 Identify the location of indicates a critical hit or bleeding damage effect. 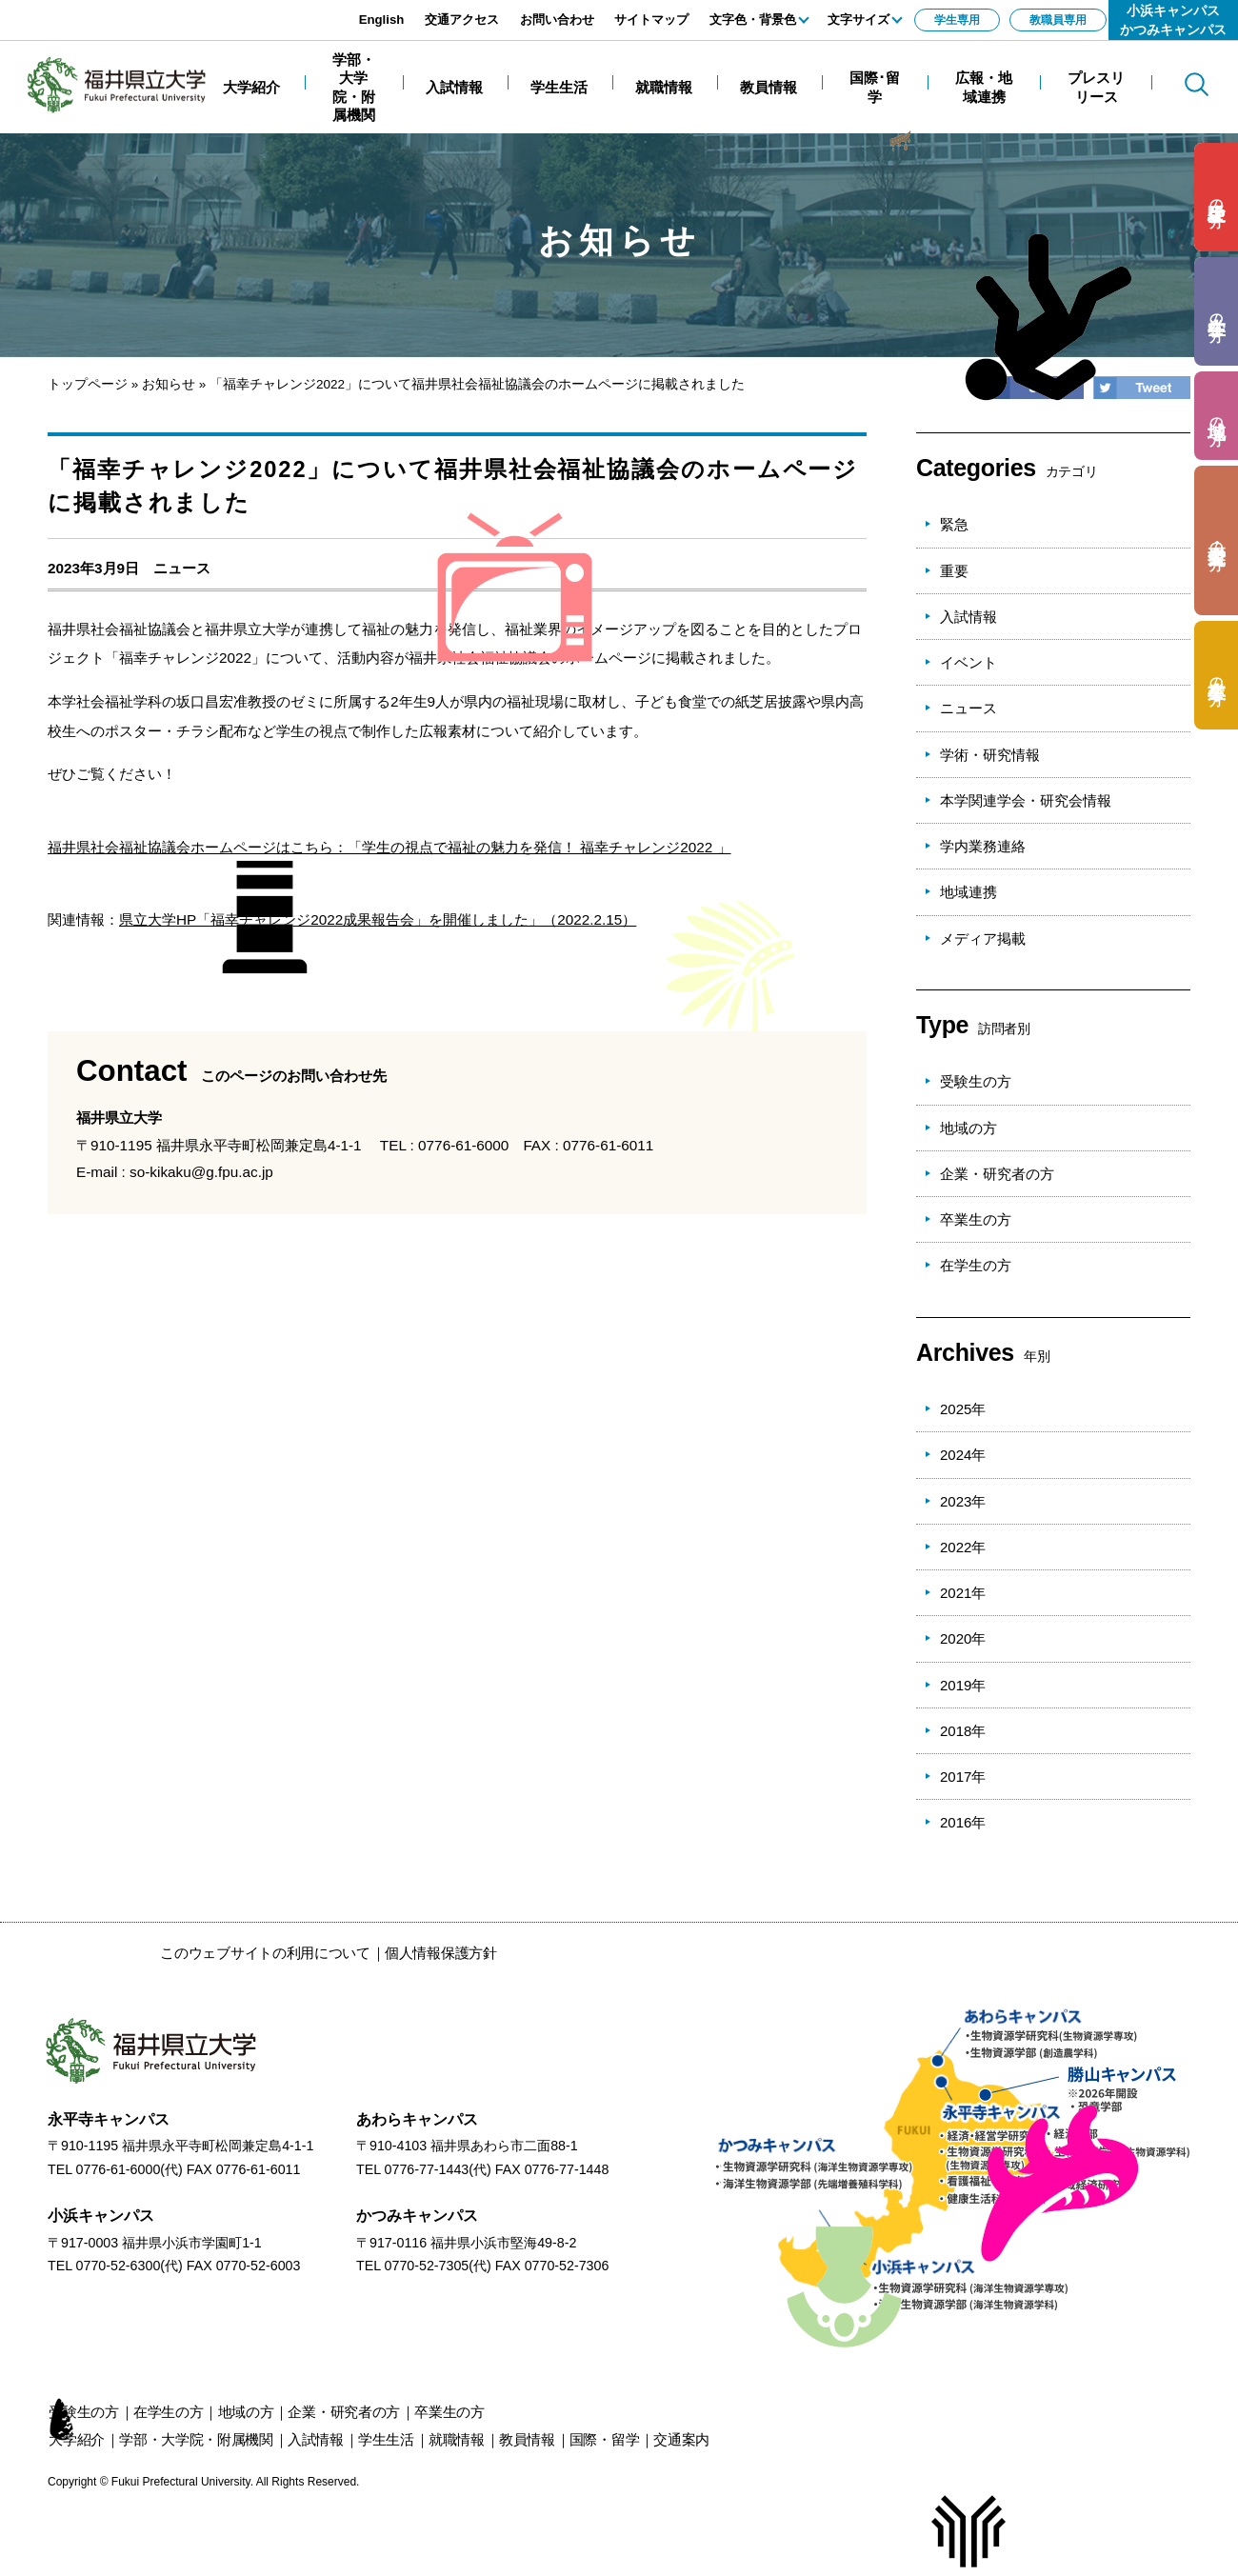
(900, 140).